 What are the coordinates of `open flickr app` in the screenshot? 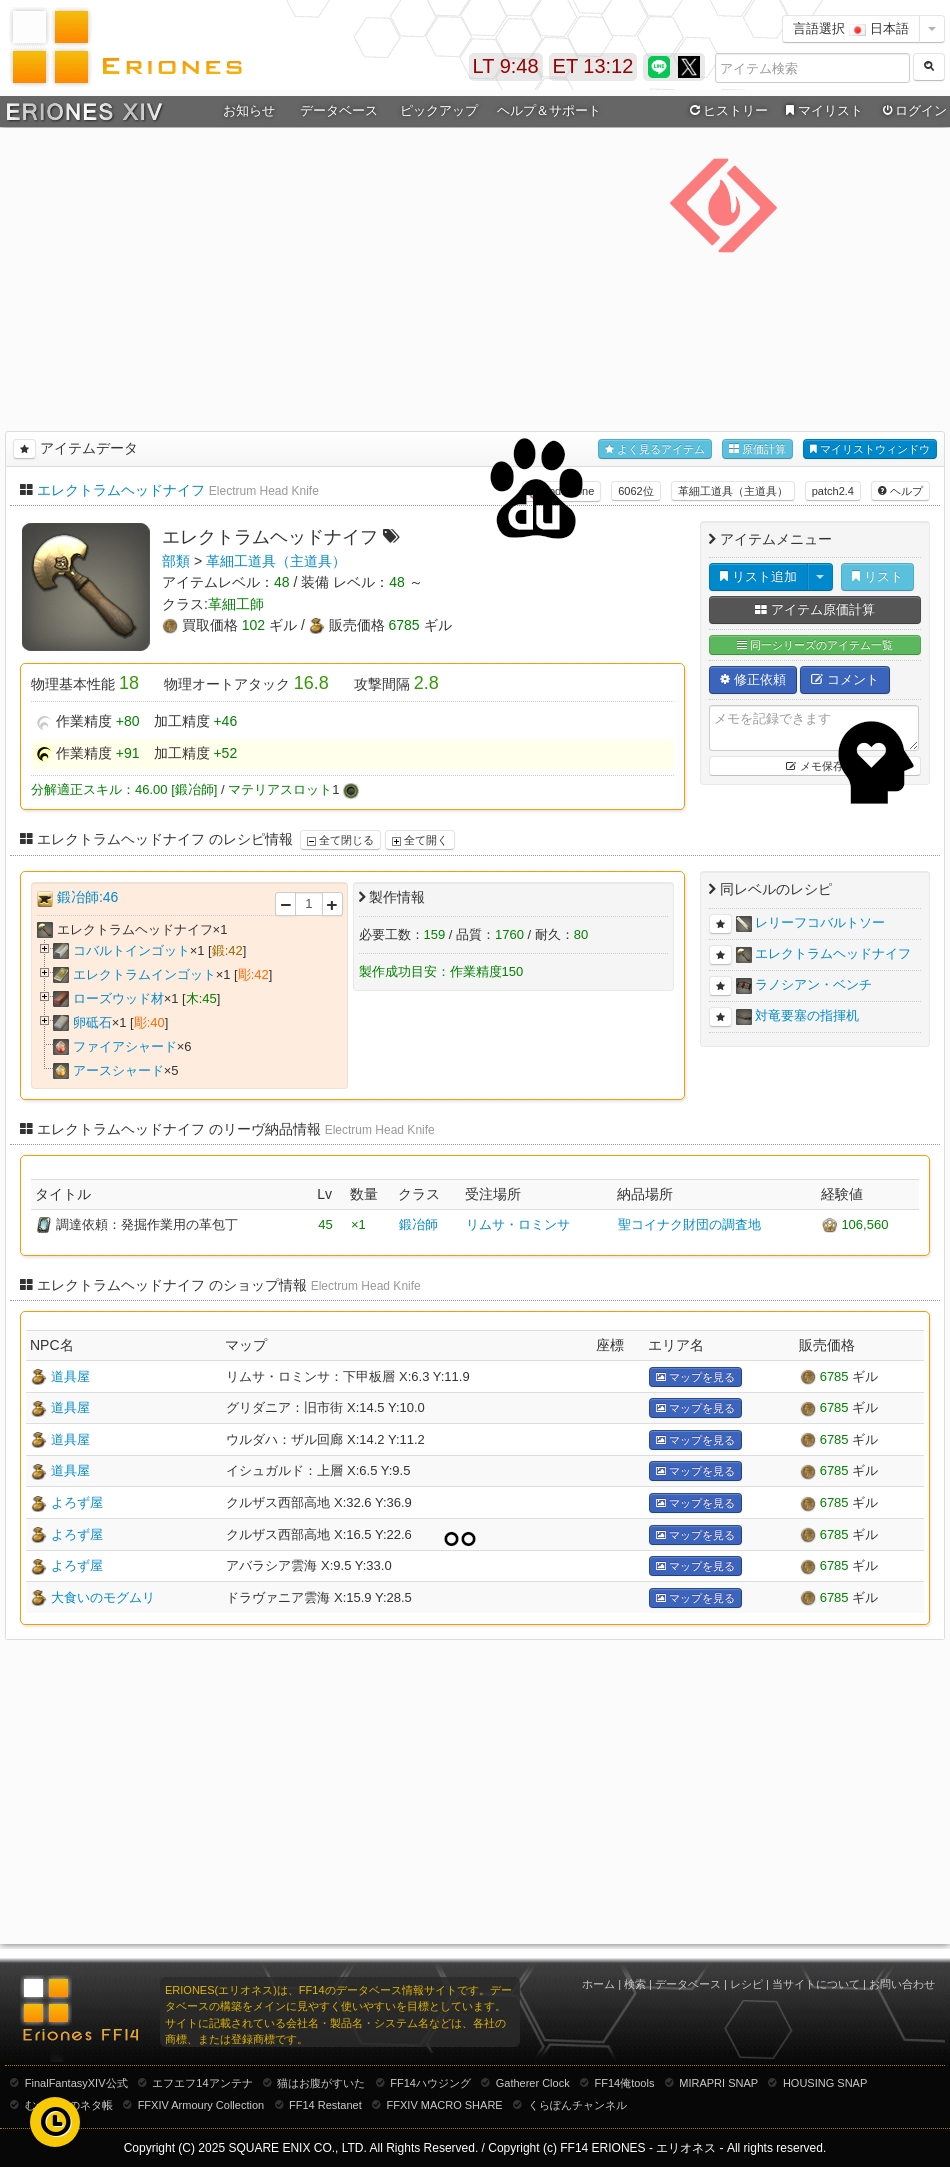 It's located at (460, 1539).